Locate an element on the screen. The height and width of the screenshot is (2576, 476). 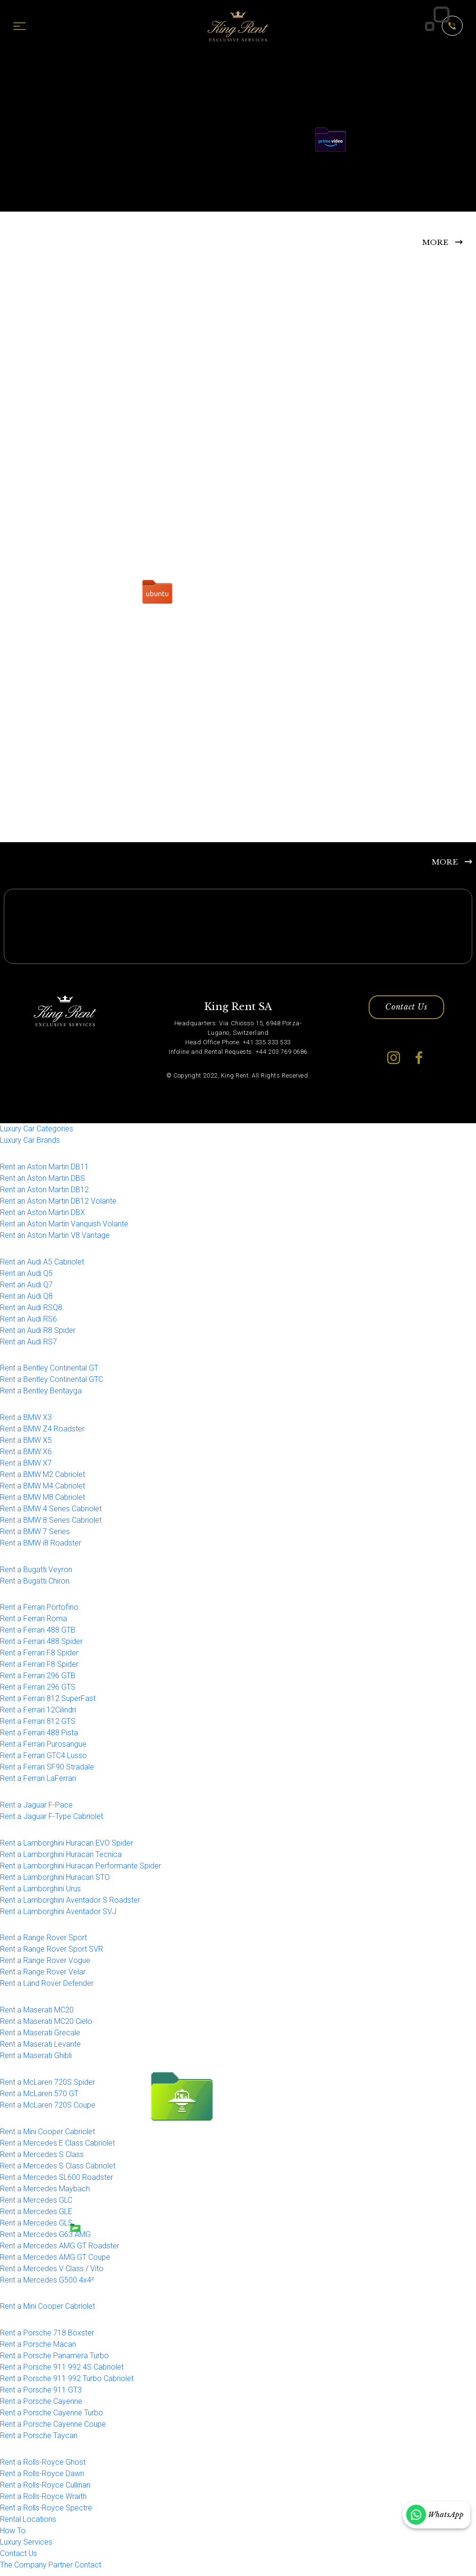
access connected or mounted external drives is located at coordinates (437, 19).